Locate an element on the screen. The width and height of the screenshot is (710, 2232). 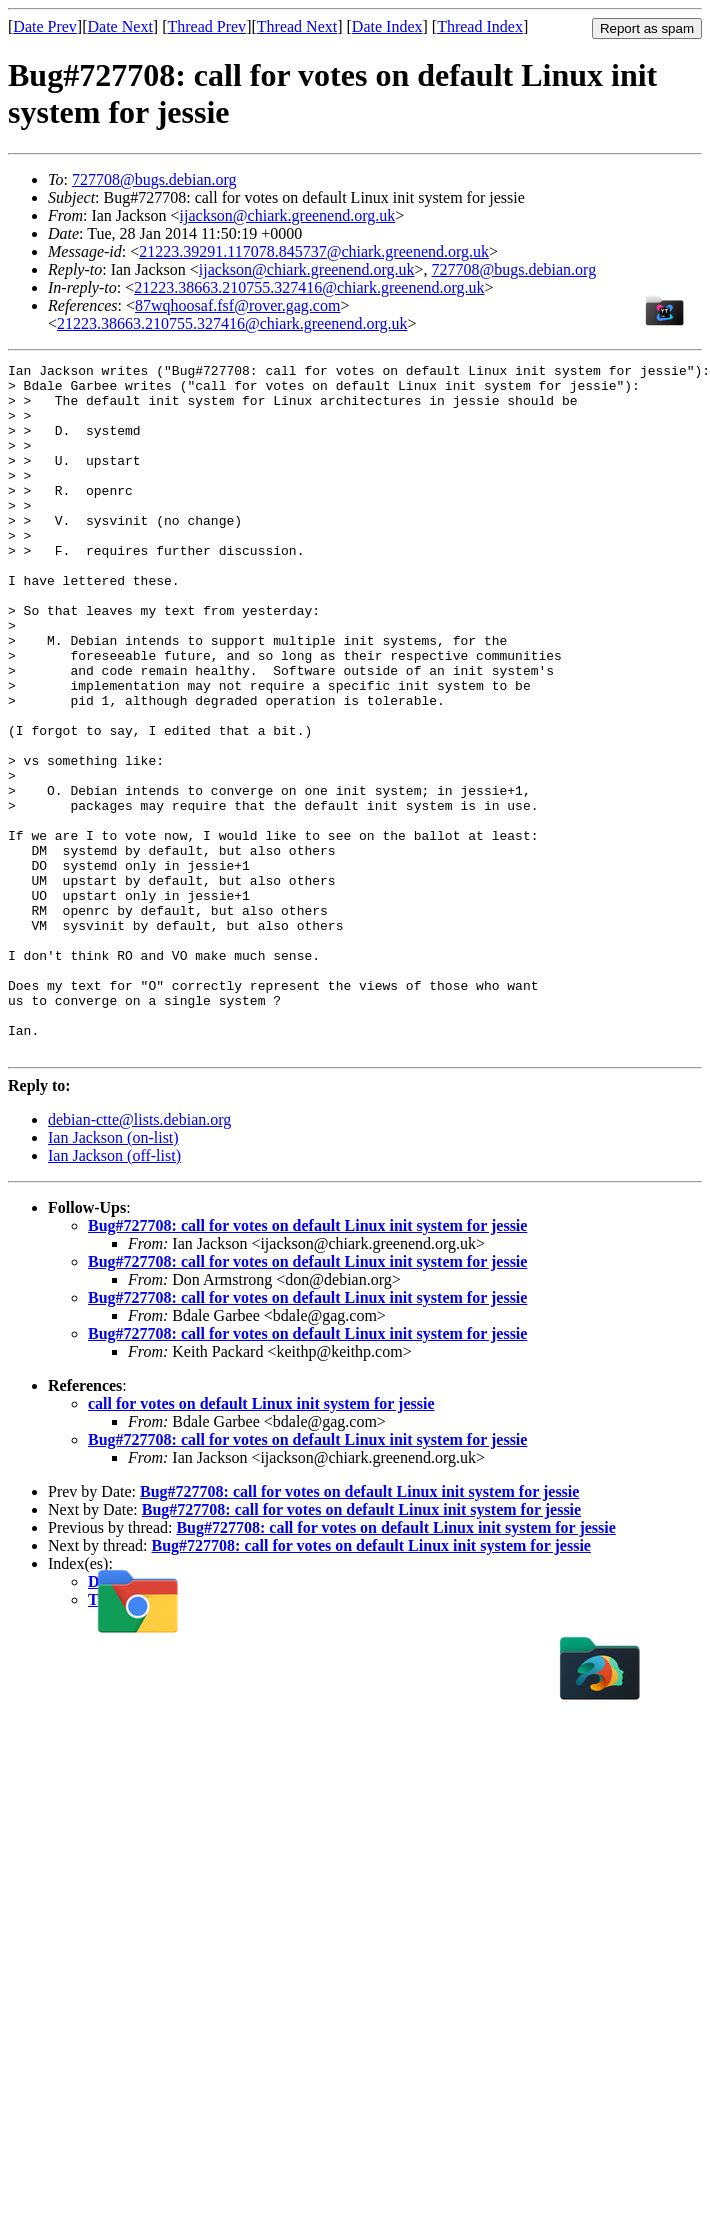
open folder containing Google Chrome files is located at coordinates (137, 1603).